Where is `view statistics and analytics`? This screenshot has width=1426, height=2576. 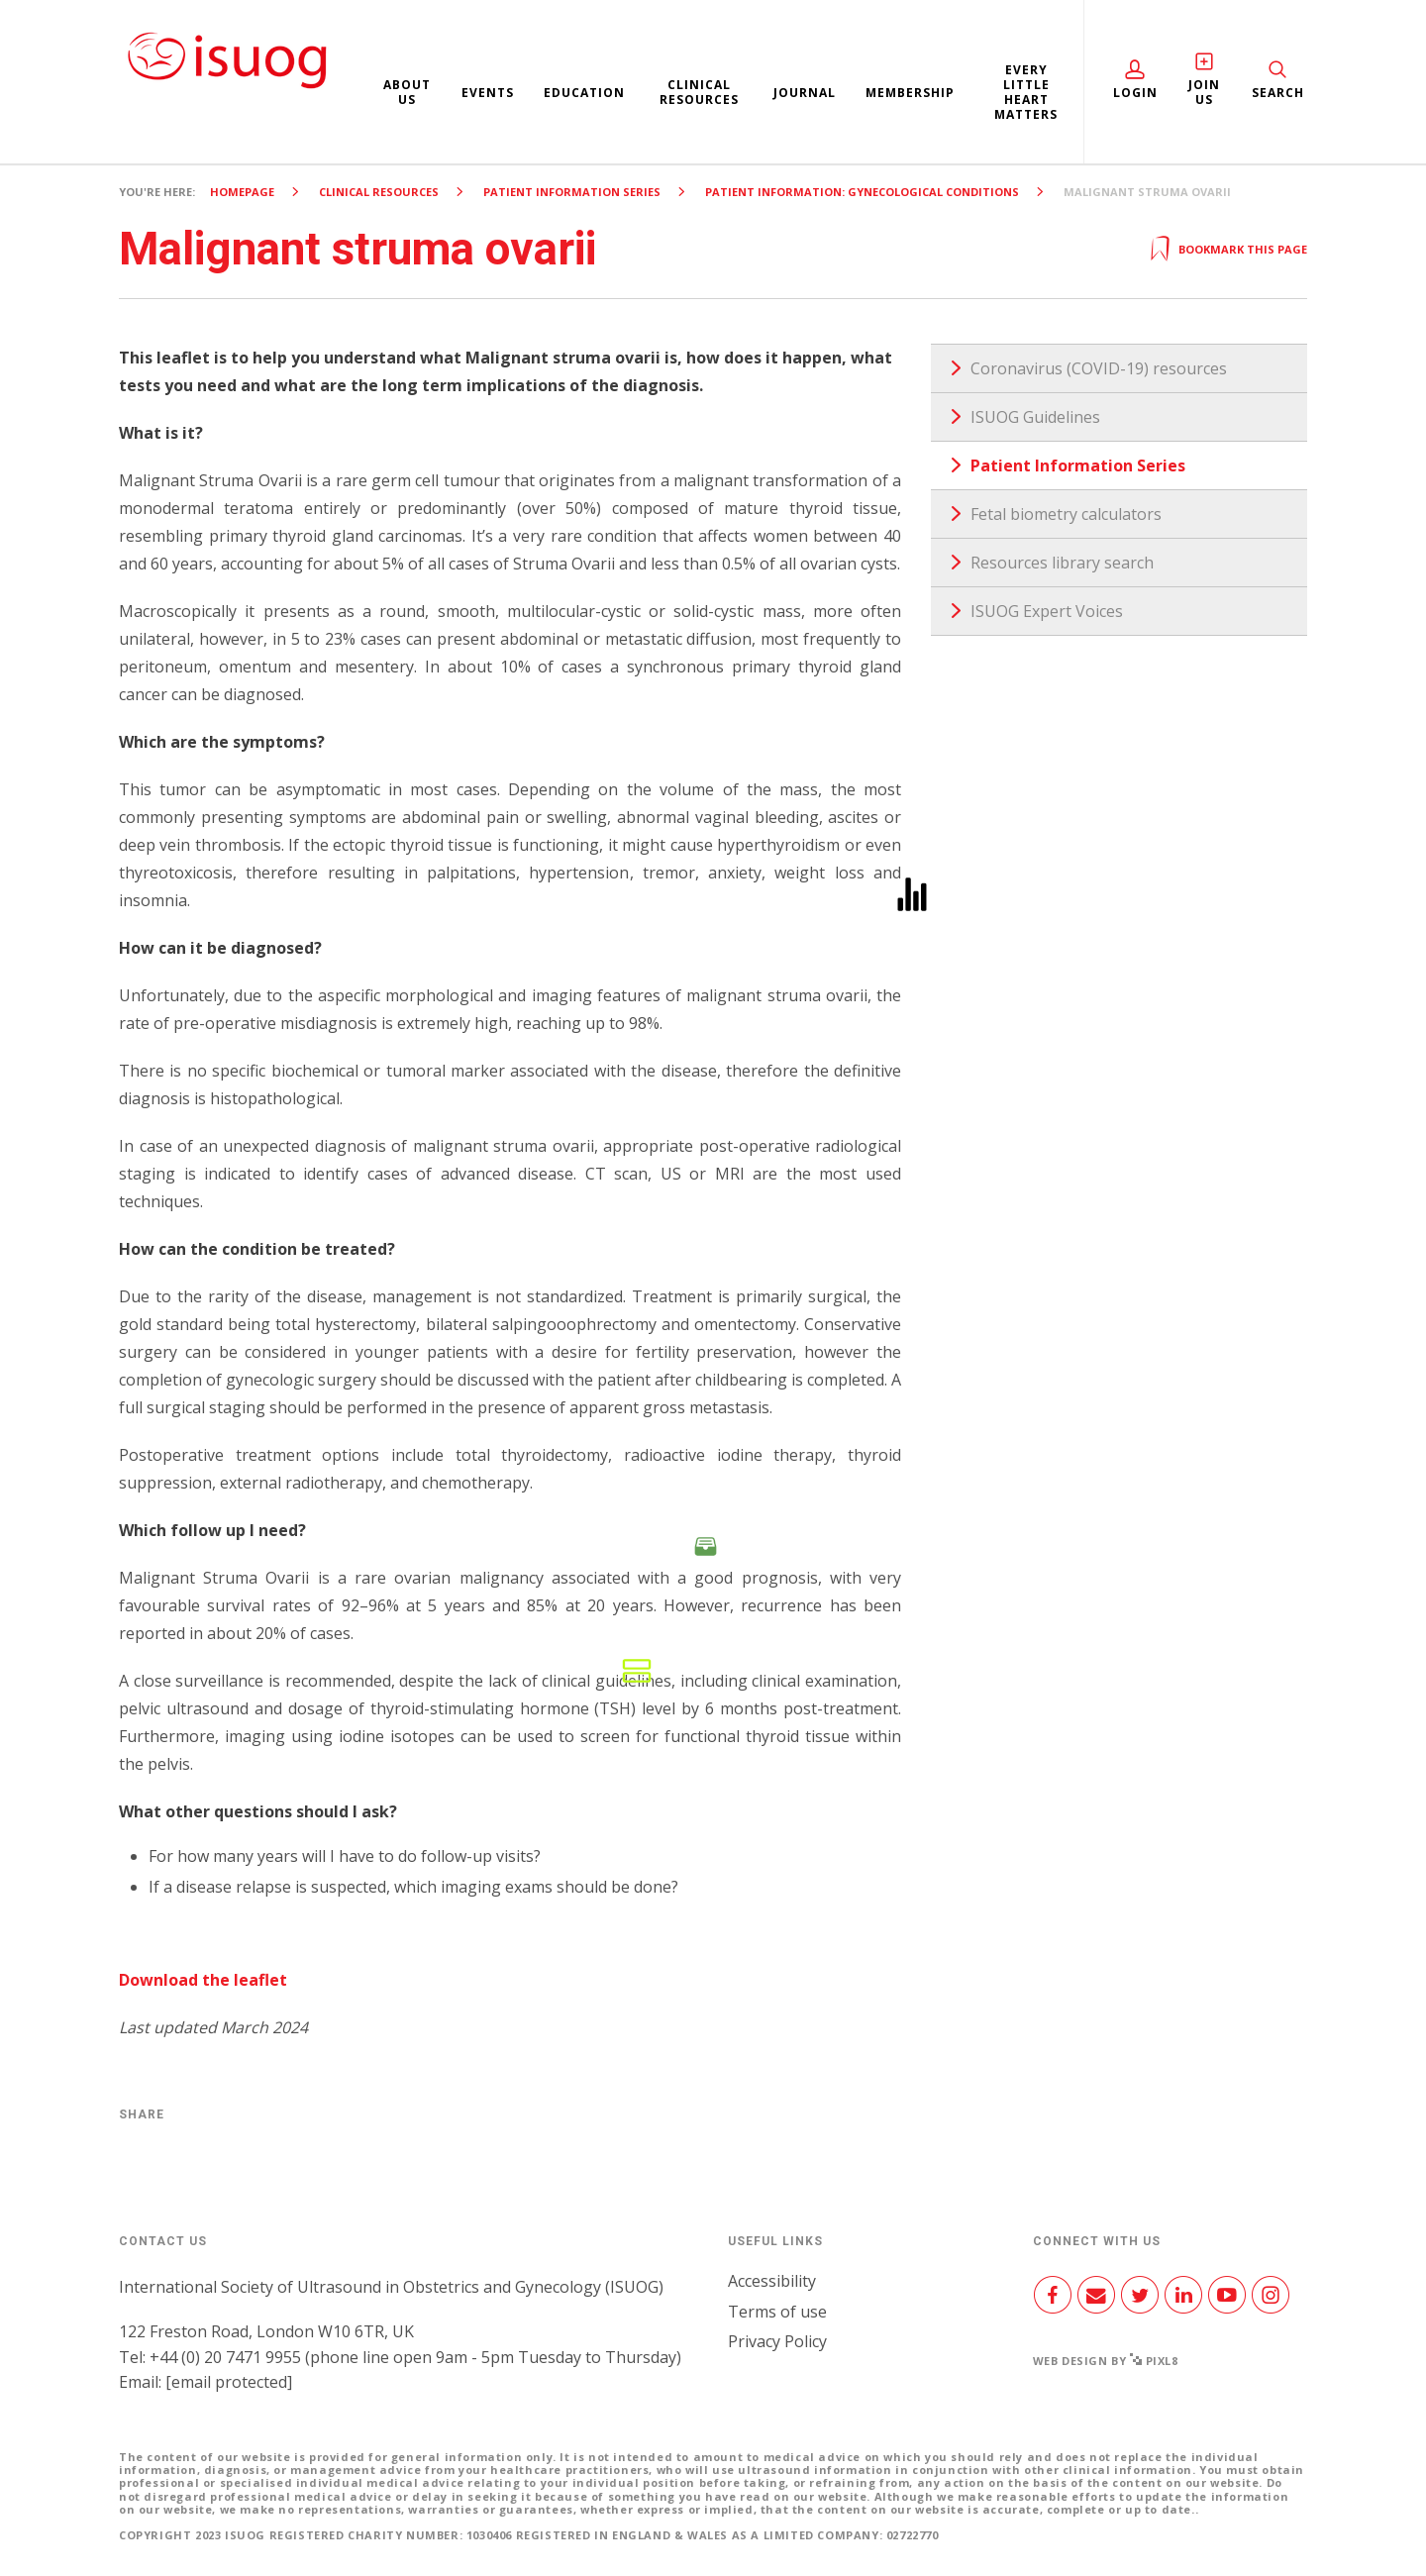 view statistics and analytics is located at coordinates (912, 894).